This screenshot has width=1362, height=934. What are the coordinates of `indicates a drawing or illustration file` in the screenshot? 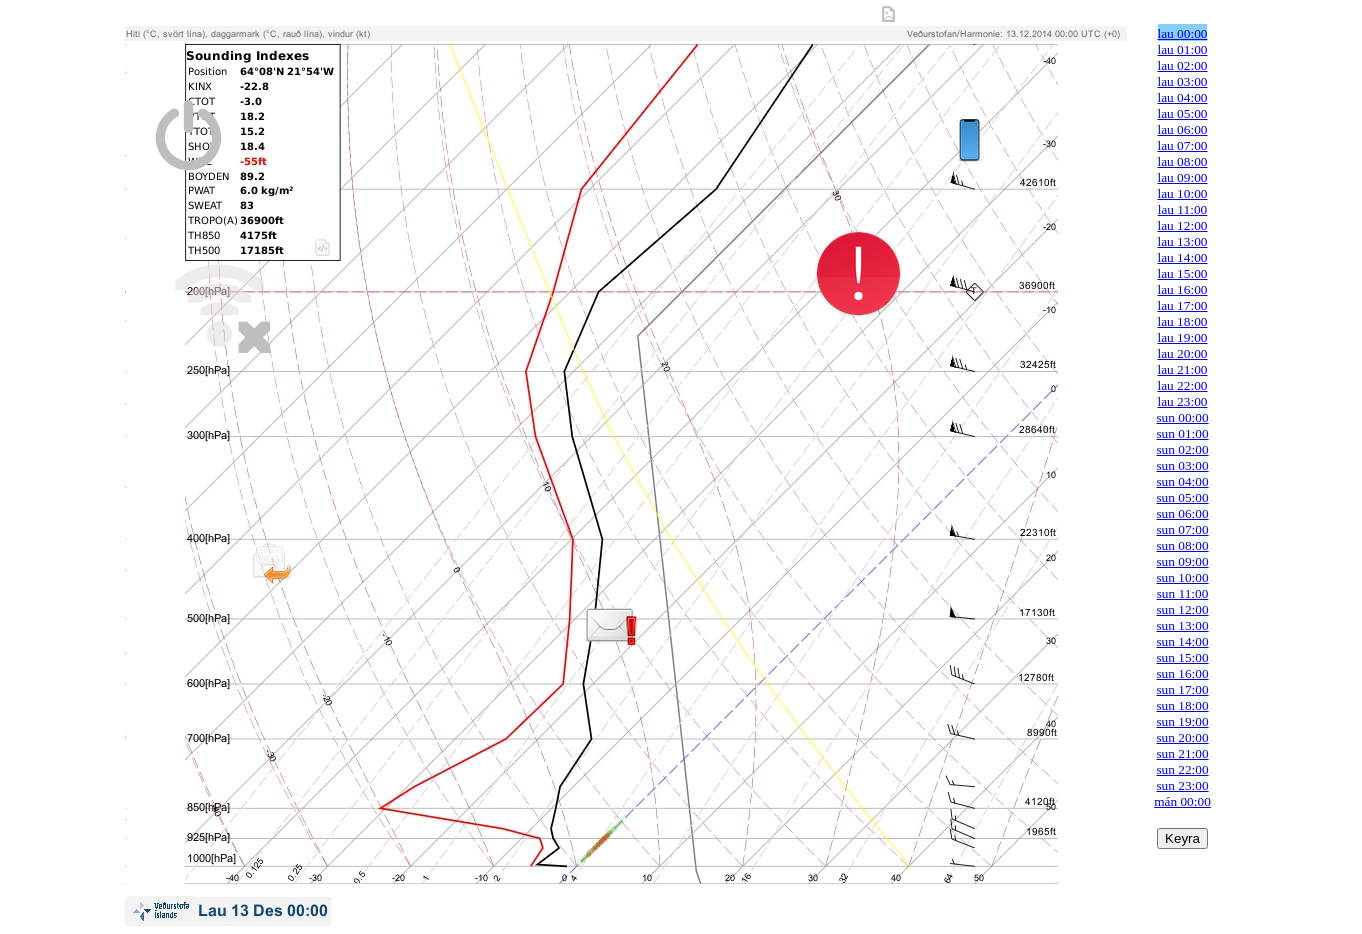 It's located at (888, 13).